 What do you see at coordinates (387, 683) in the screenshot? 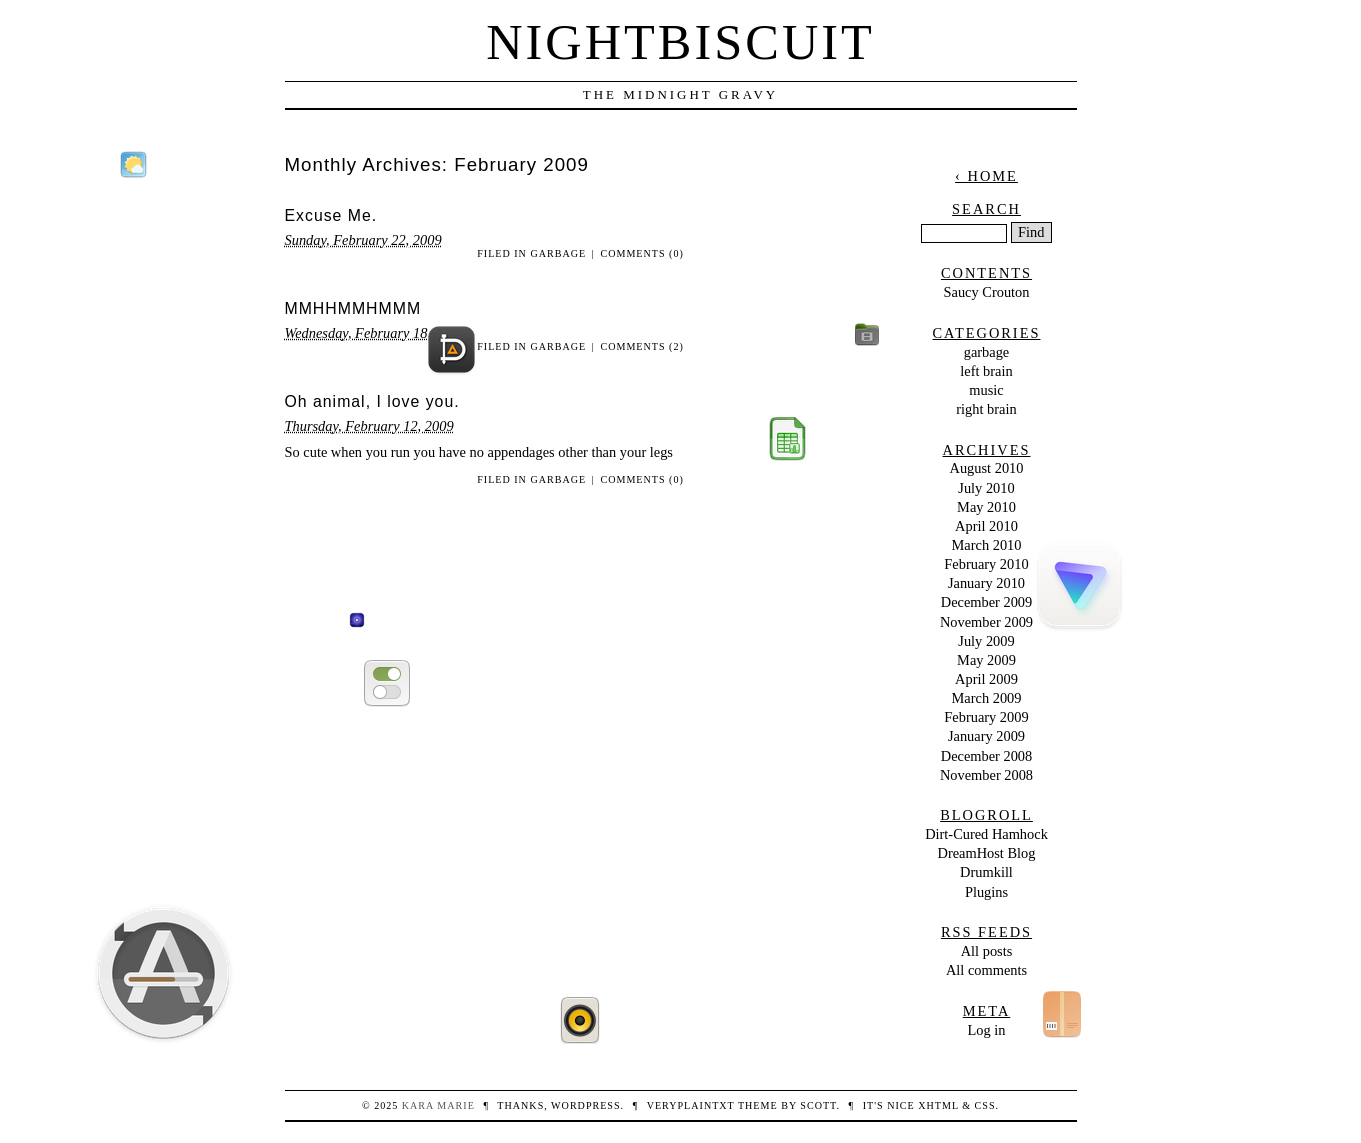
I see `open system settings or preferences` at bounding box center [387, 683].